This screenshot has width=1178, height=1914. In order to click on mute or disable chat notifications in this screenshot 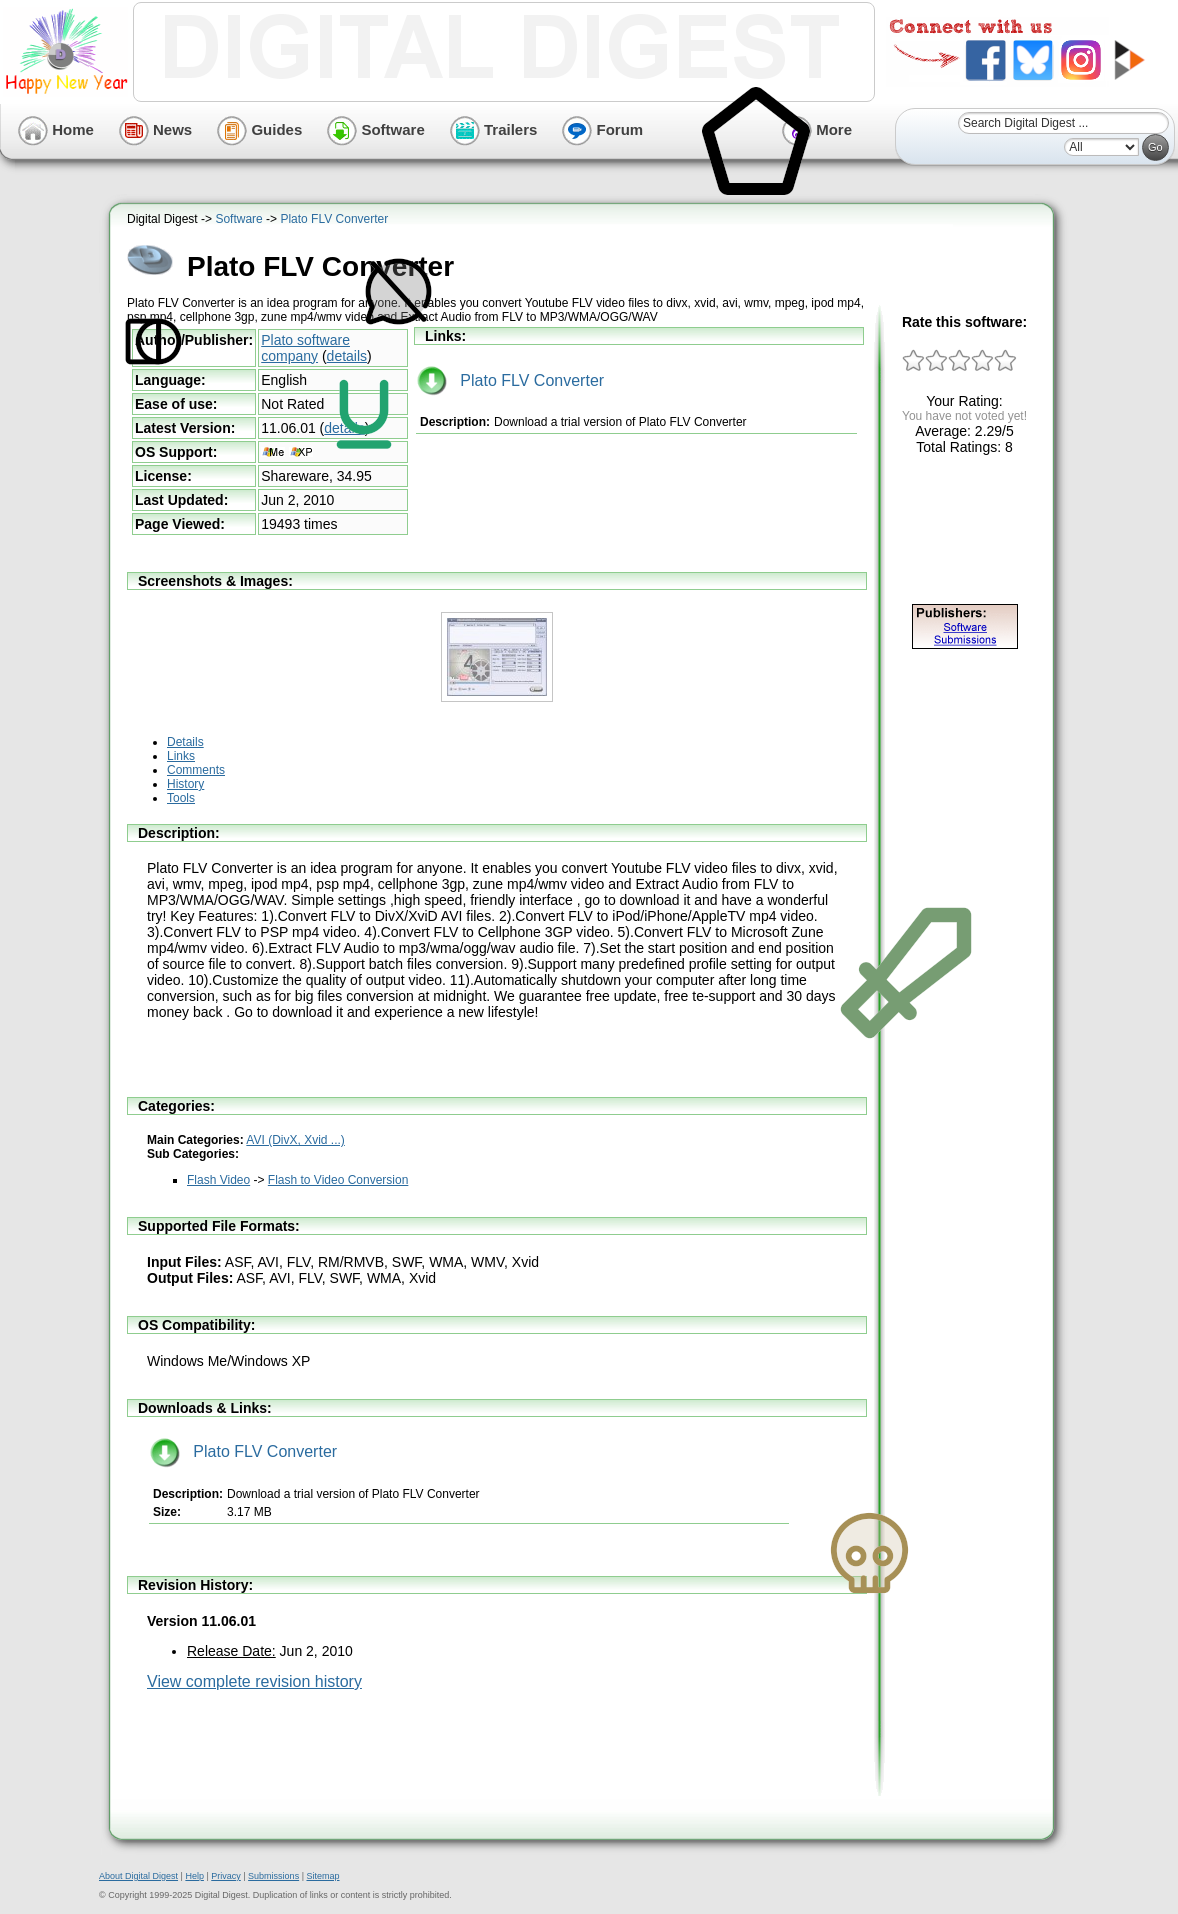, I will do `click(398, 291)`.